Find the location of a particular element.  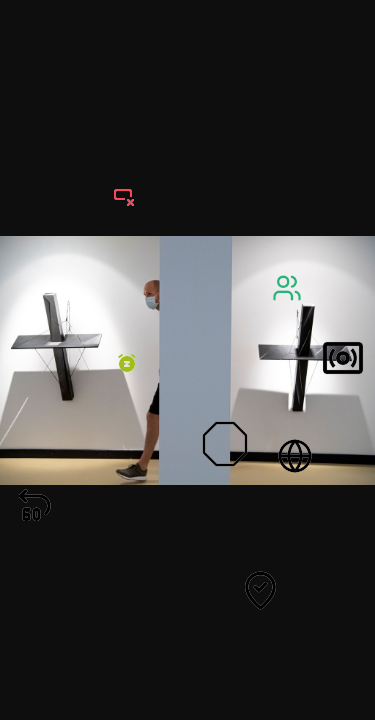

indicates a stop or warning state is located at coordinates (225, 444).